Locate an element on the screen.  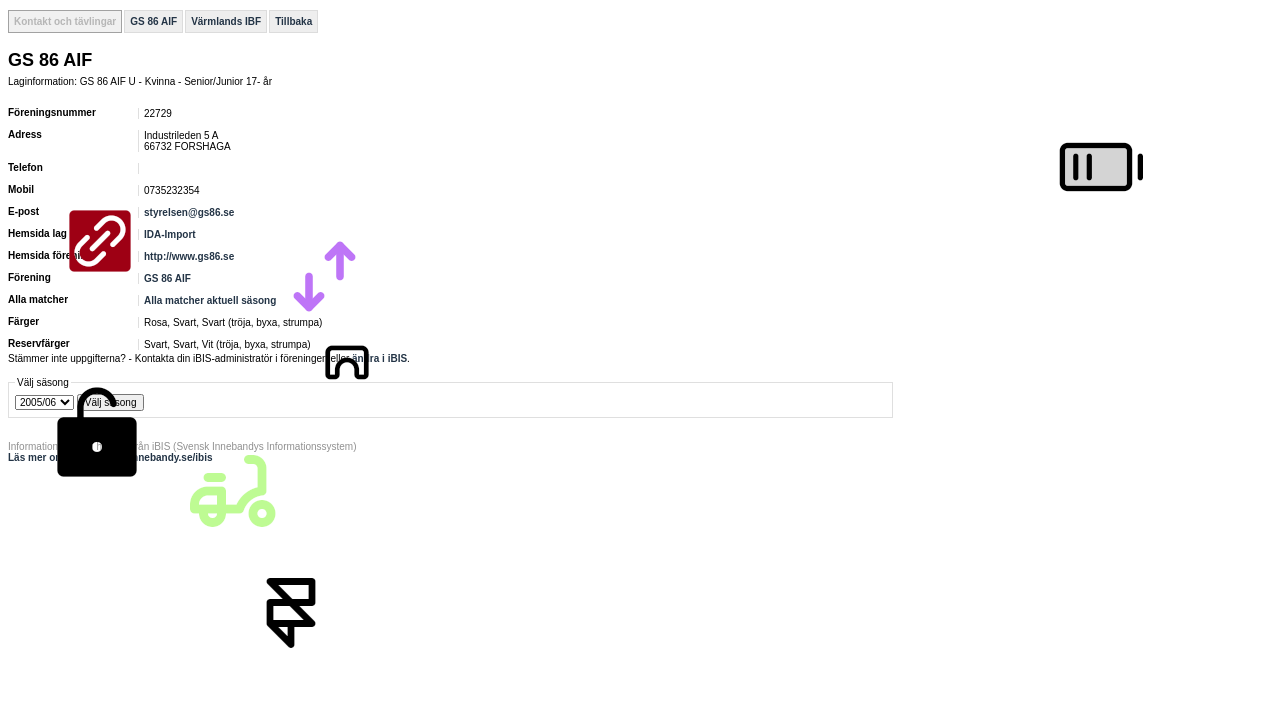
indicates mobile data connection status is located at coordinates (324, 276).